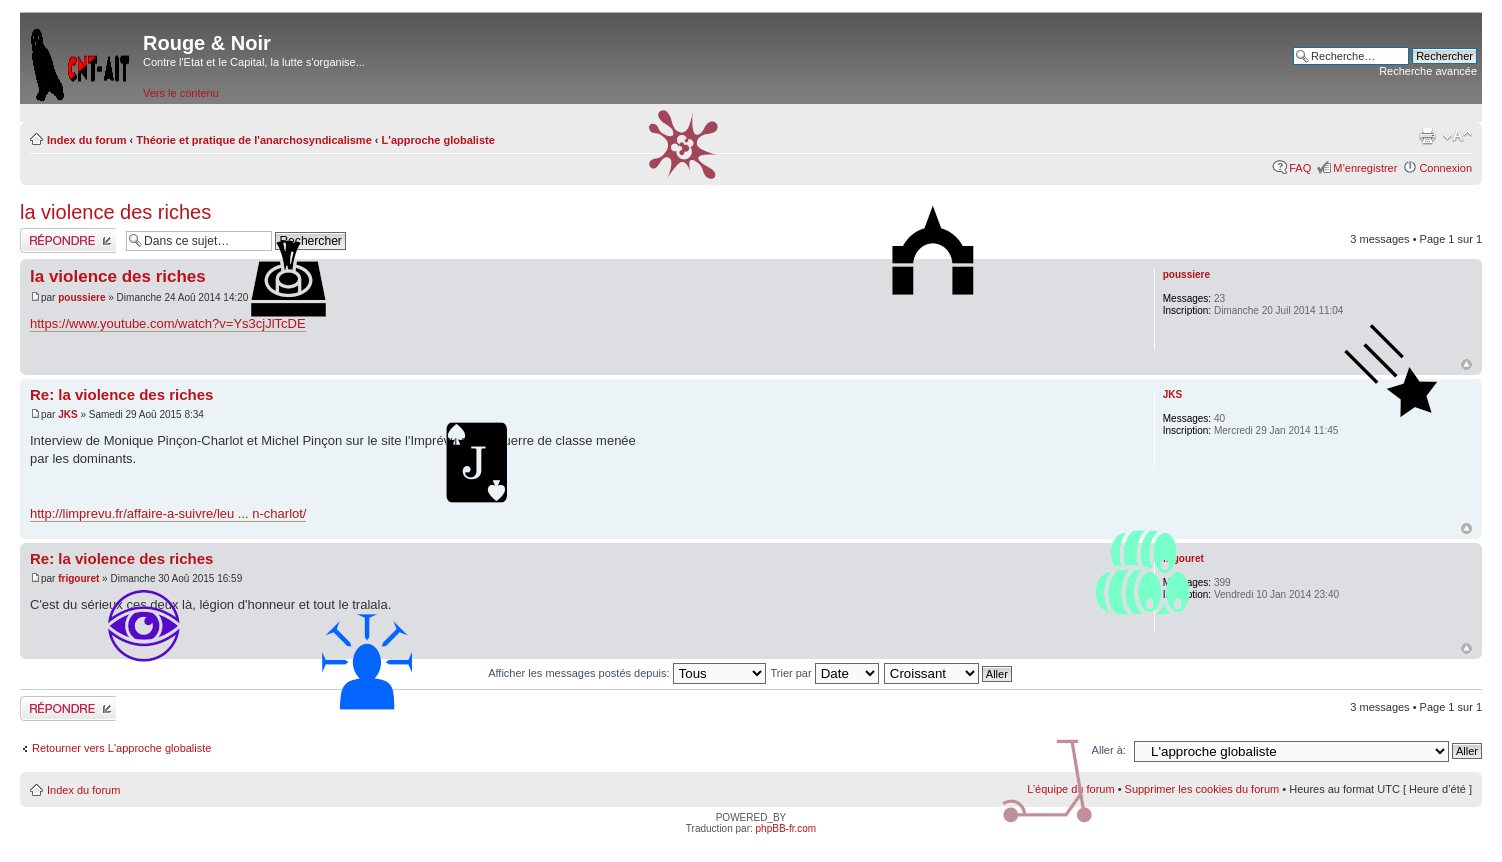  I want to click on access wine cellar or barrel storage inventory, so click(1142, 572).